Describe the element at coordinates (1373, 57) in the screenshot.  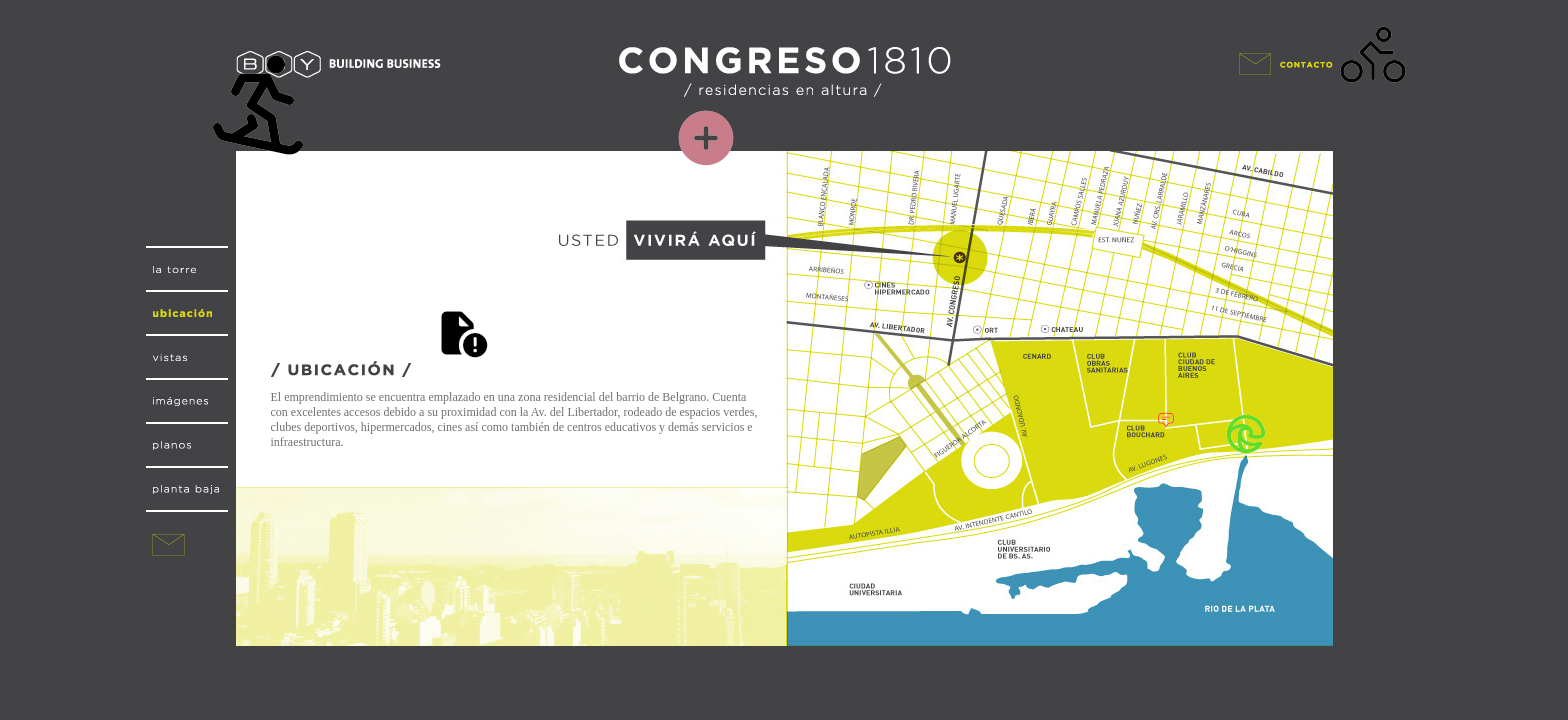
I see `select cycling as transportation mode` at that location.